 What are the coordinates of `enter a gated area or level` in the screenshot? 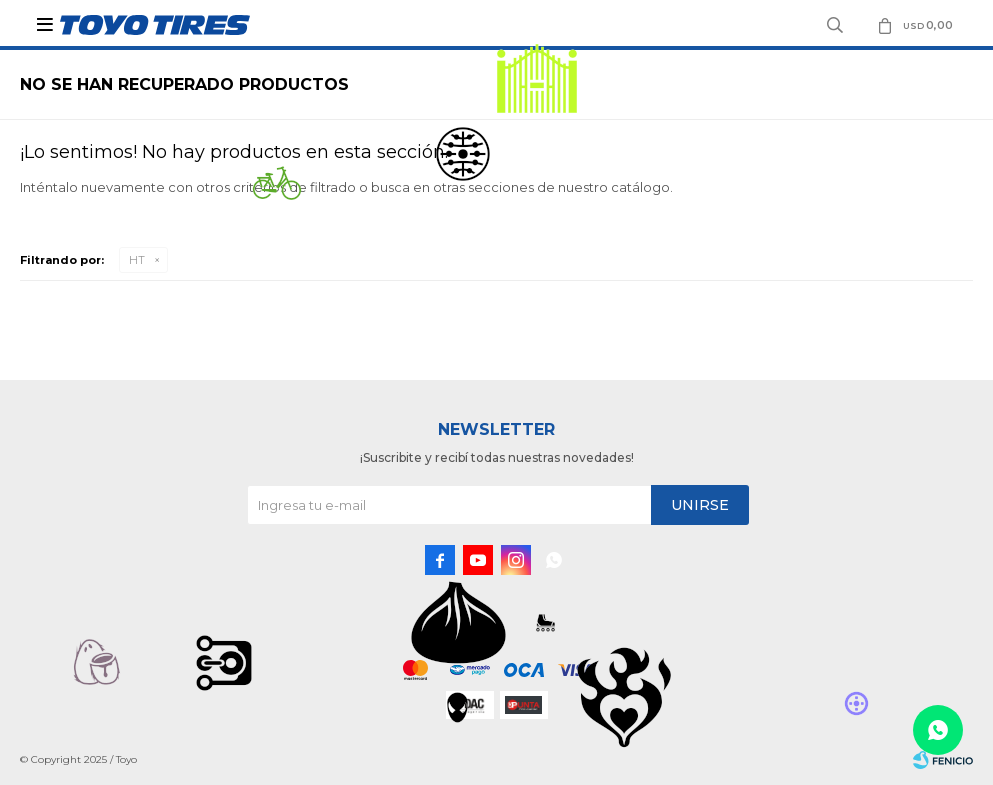 It's located at (537, 73).